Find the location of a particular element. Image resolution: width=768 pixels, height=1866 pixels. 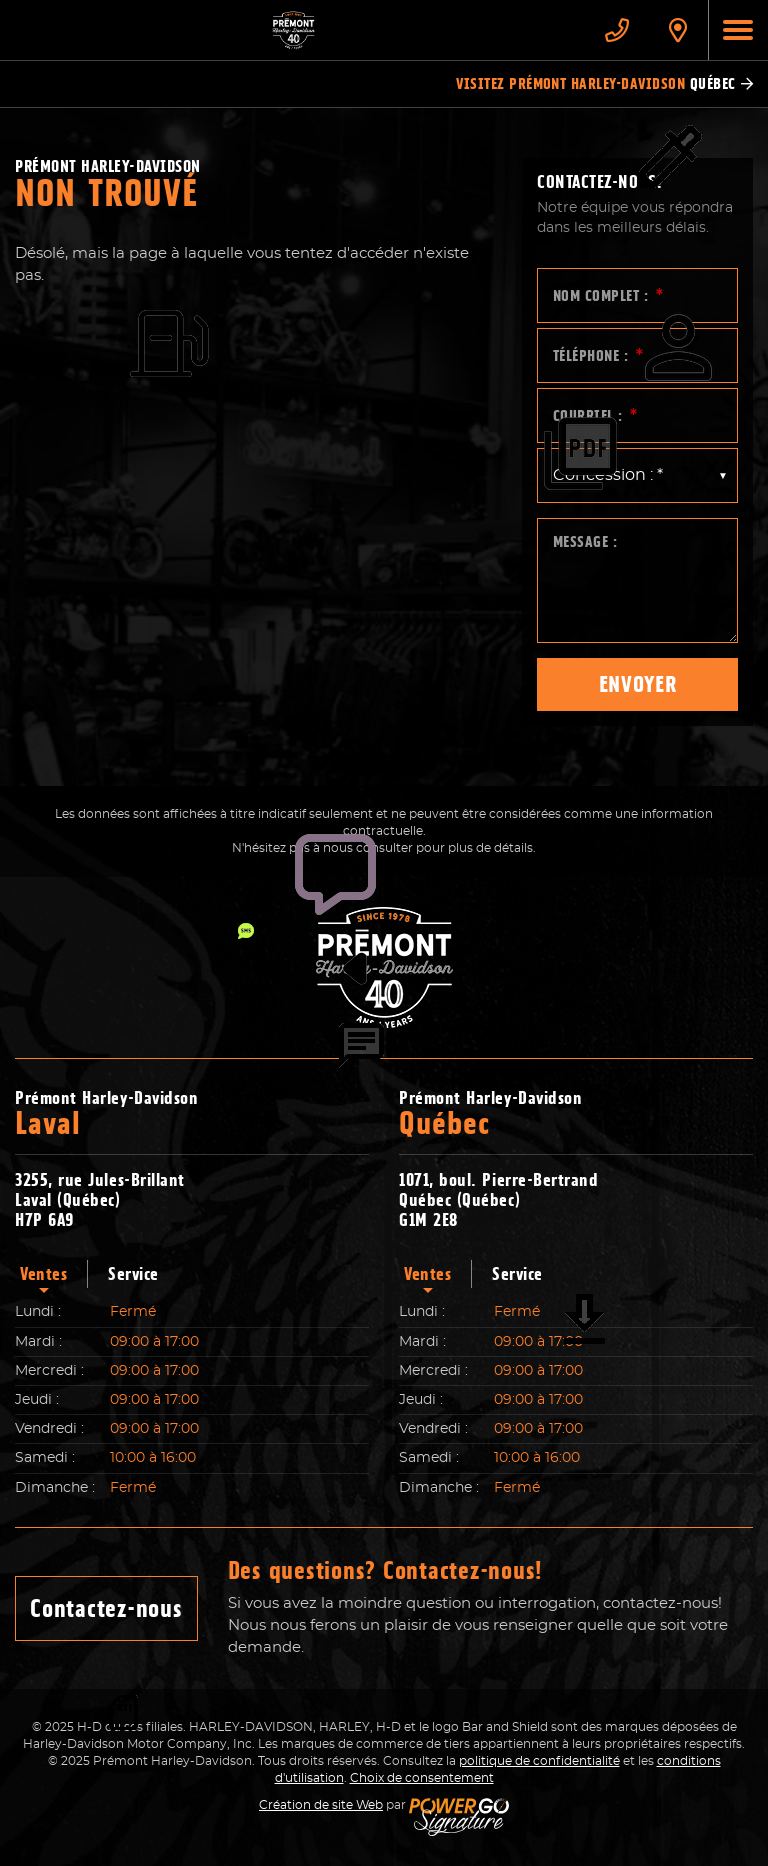

pick a color from the canvas is located at coordinates (670, 156).